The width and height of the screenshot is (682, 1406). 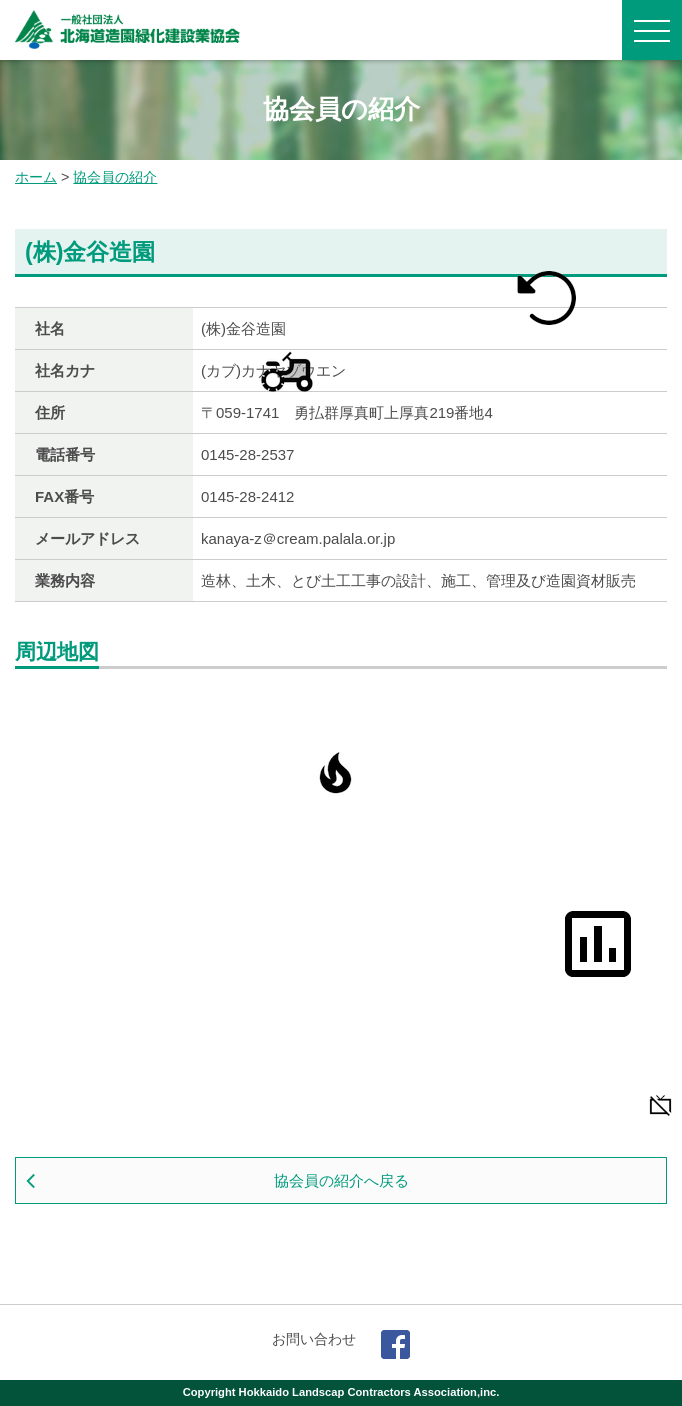 What do you see at coordinates (335, 773) in the screenshot?
I see `locate nearby fire stations` at bounding box center [335, 773].